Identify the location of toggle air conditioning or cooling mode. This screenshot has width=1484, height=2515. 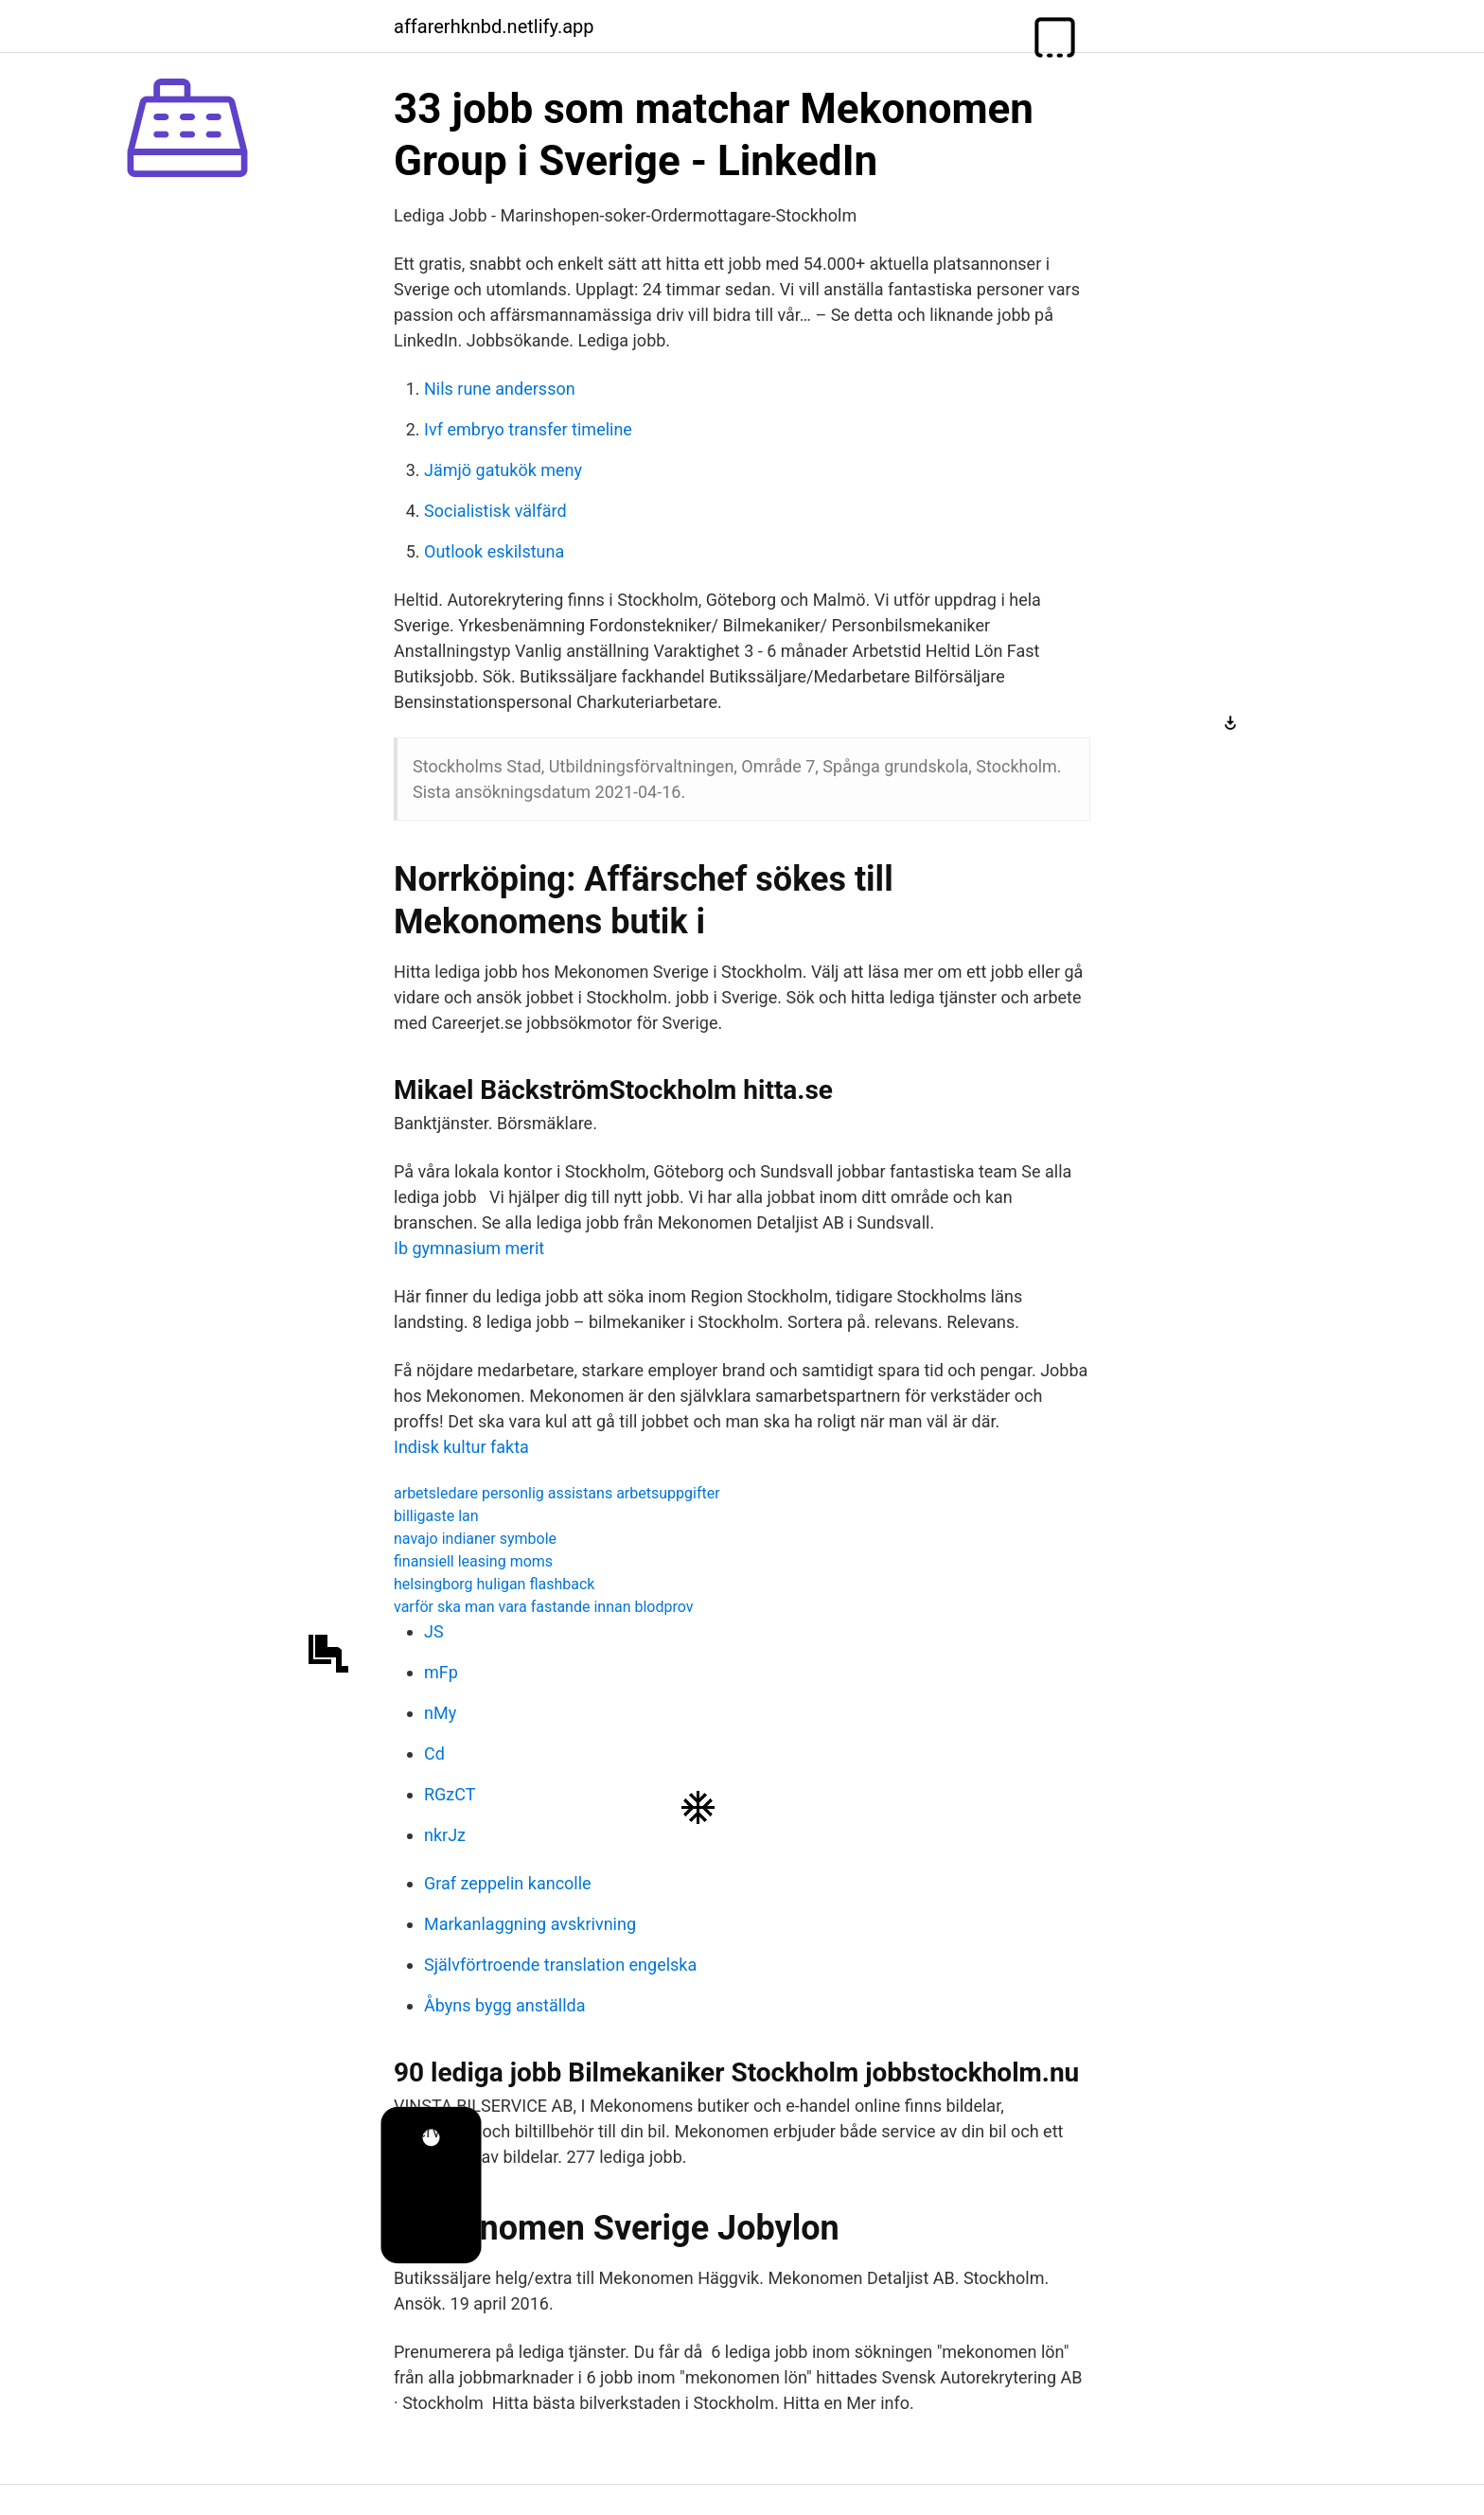
(698, 1807).